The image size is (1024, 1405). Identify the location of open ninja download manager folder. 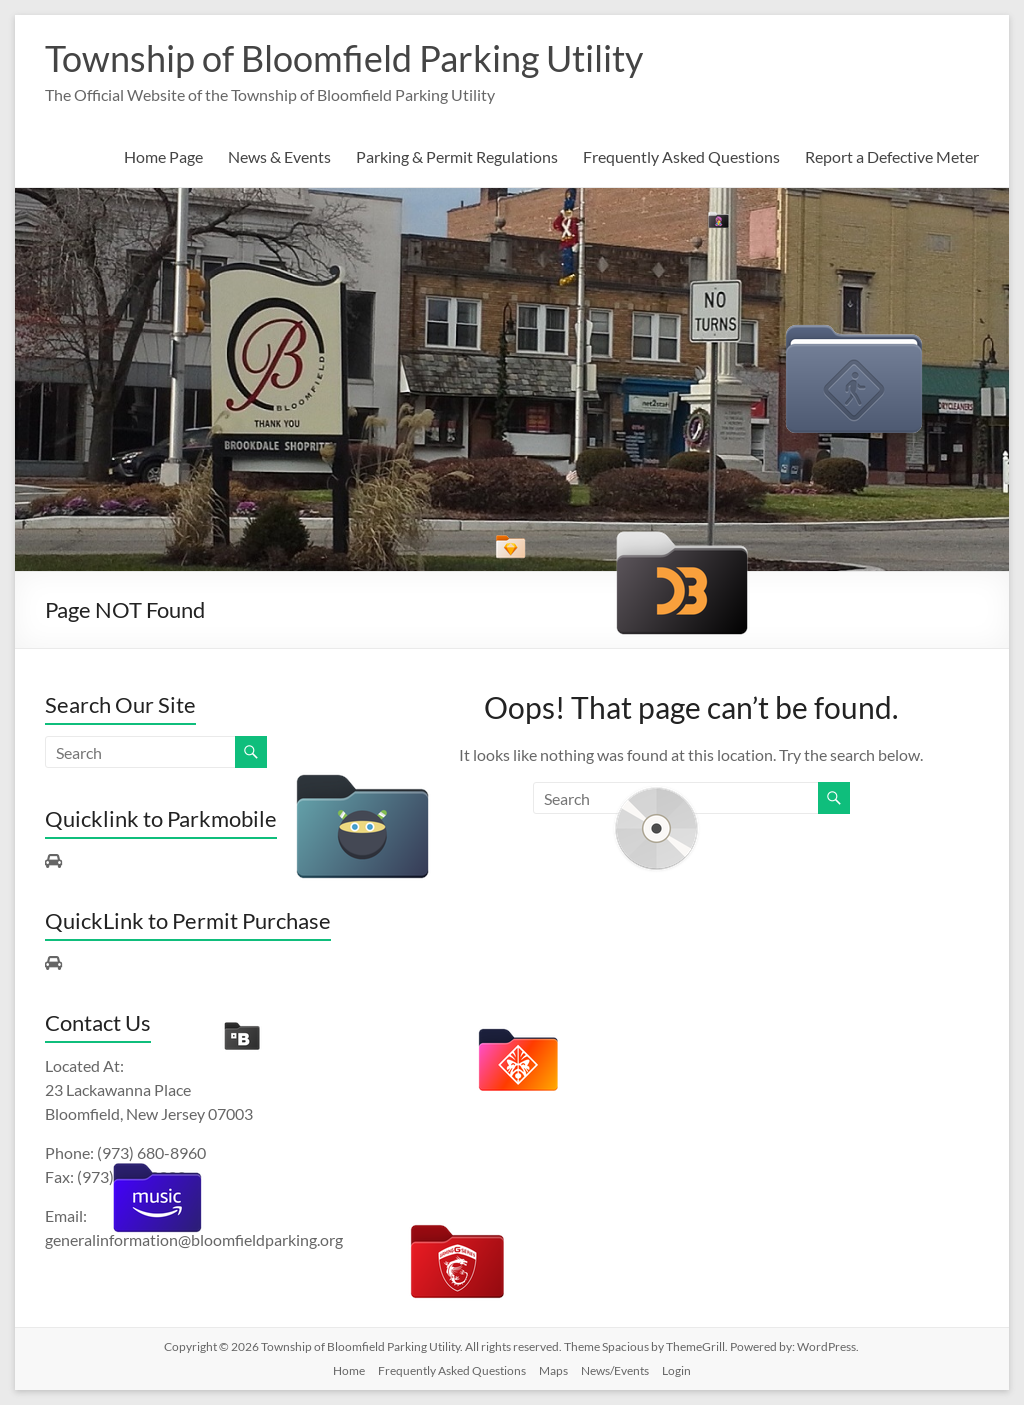
(362, 830).